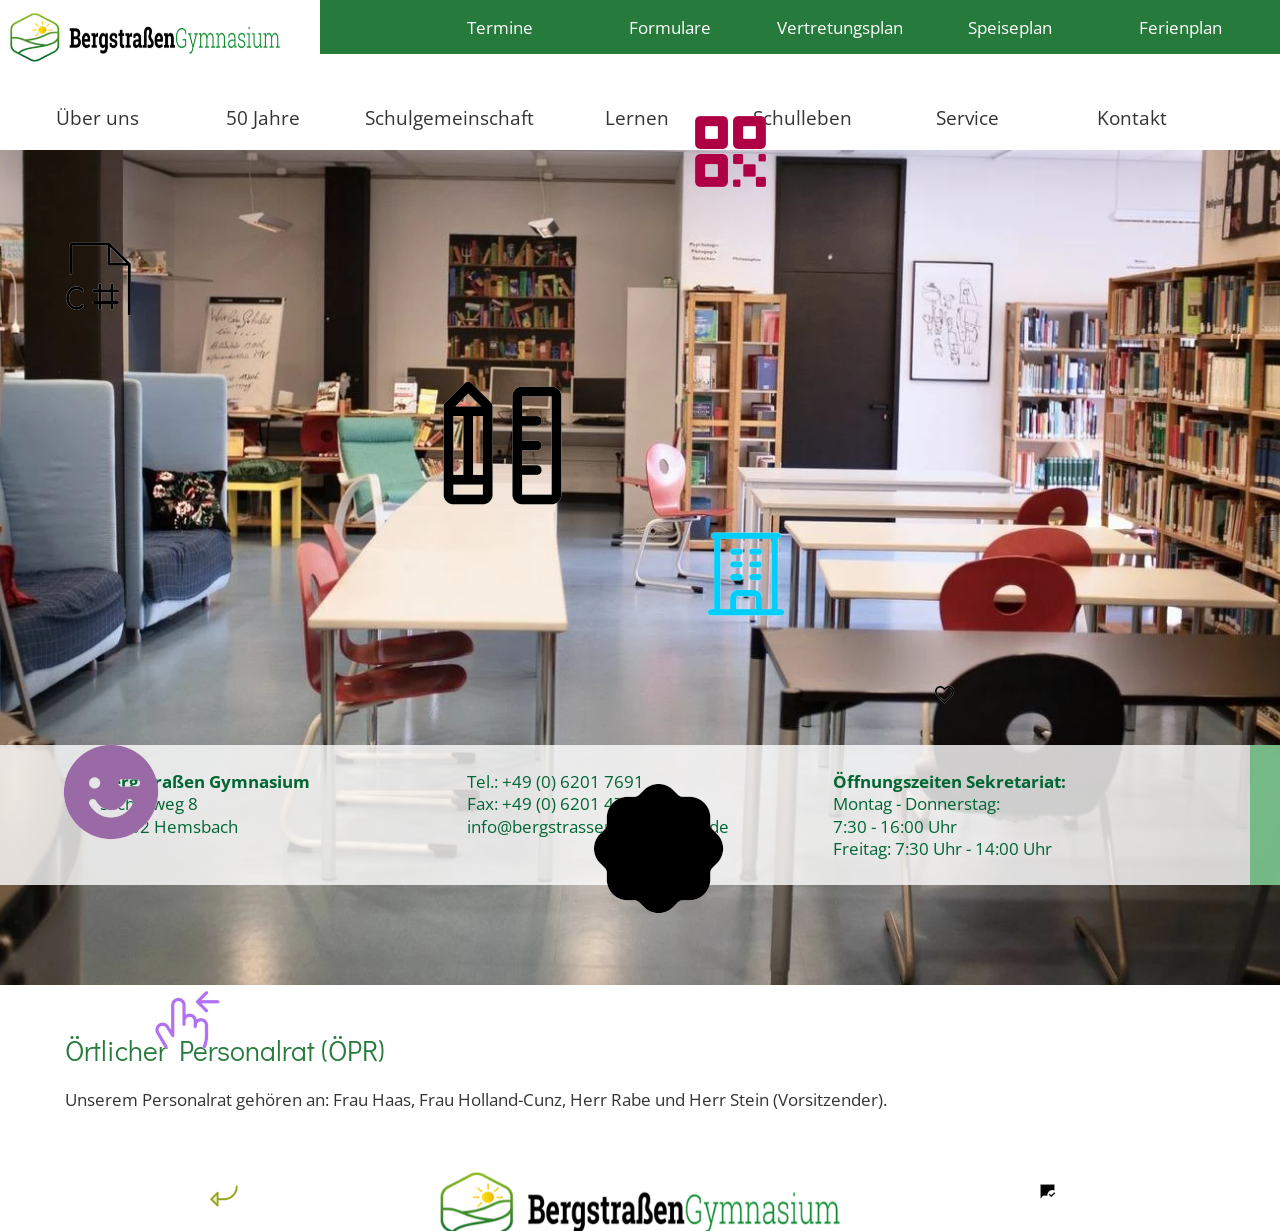 The height and width of the screenshot is (1231, 1280). I want to click on swipe left to navigate or dismiss, so click(184, 1022).